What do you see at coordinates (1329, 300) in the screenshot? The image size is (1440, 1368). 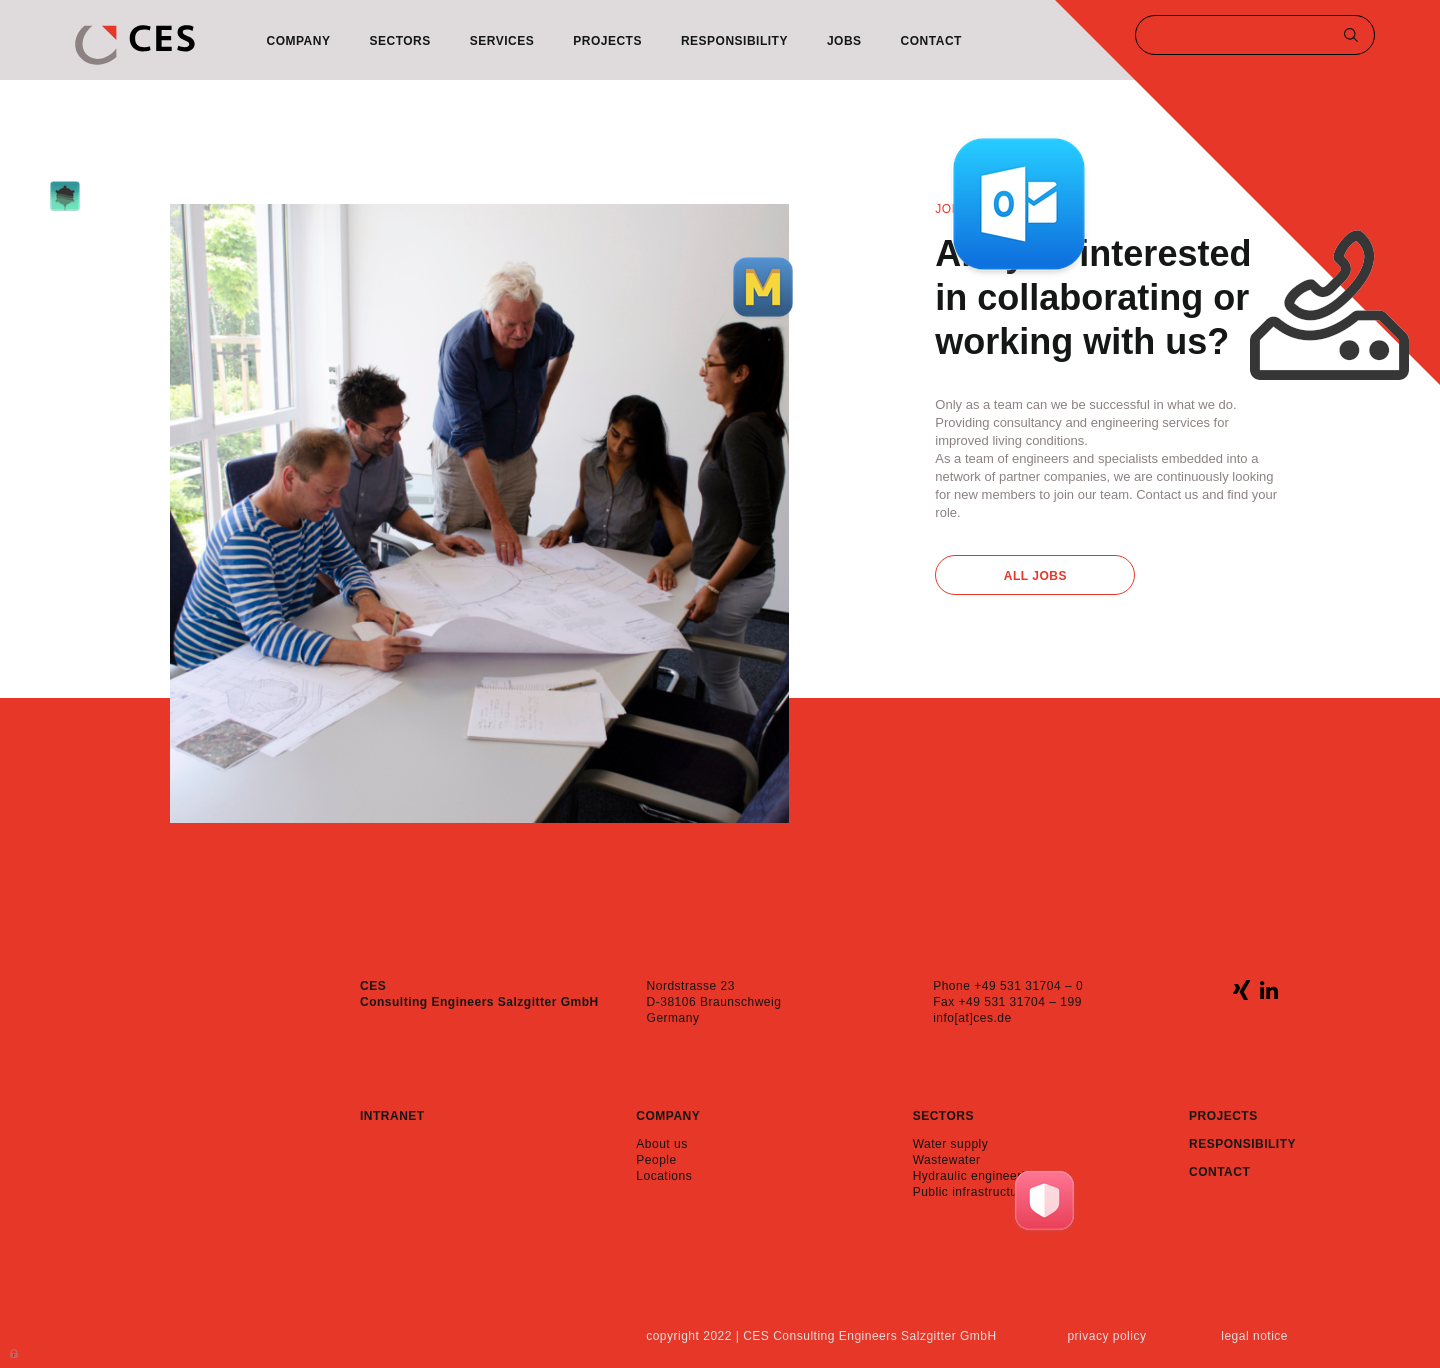 I see `indicates modem or dial-up connection status` at bounding box center [1329, 300].